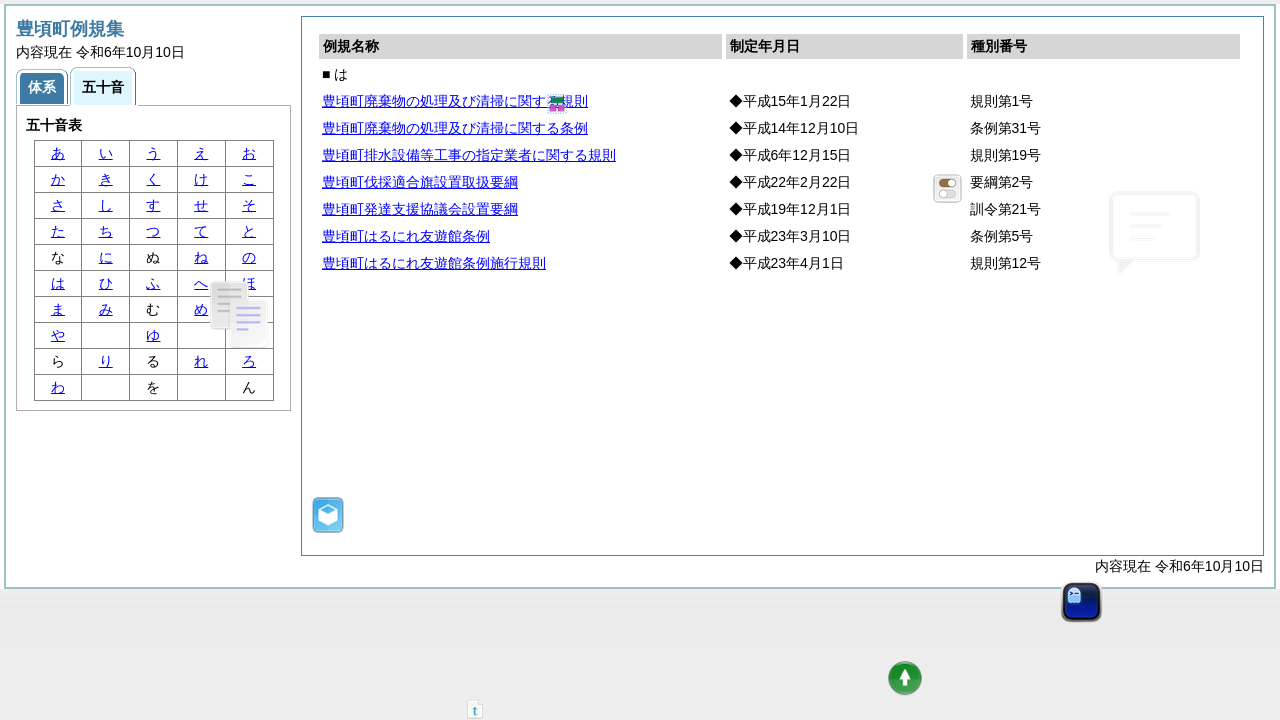  Describe the element at coordinates (239, 314) in the screenshot. I see `copy selected content to clipboard` at that location.